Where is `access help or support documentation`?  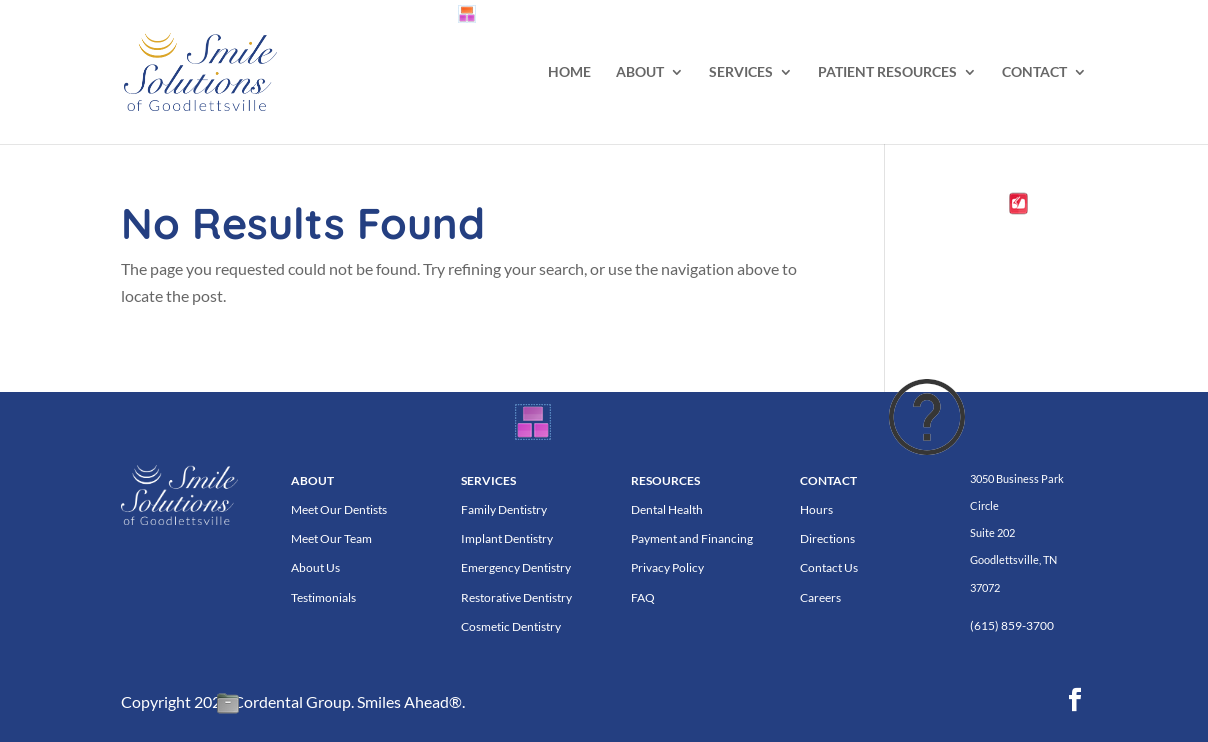 access help or support documentation is located at coordinates (927, 417).